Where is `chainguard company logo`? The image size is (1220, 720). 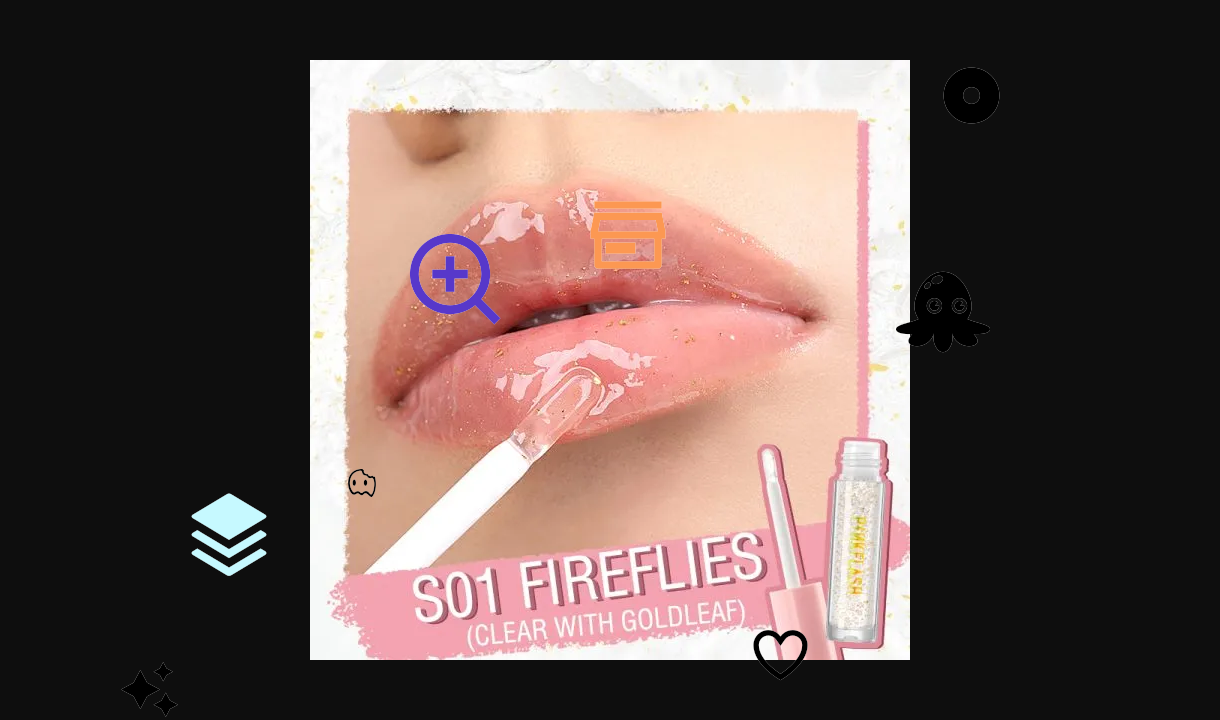 chainguard company logo is located at coordinates (943, 312).